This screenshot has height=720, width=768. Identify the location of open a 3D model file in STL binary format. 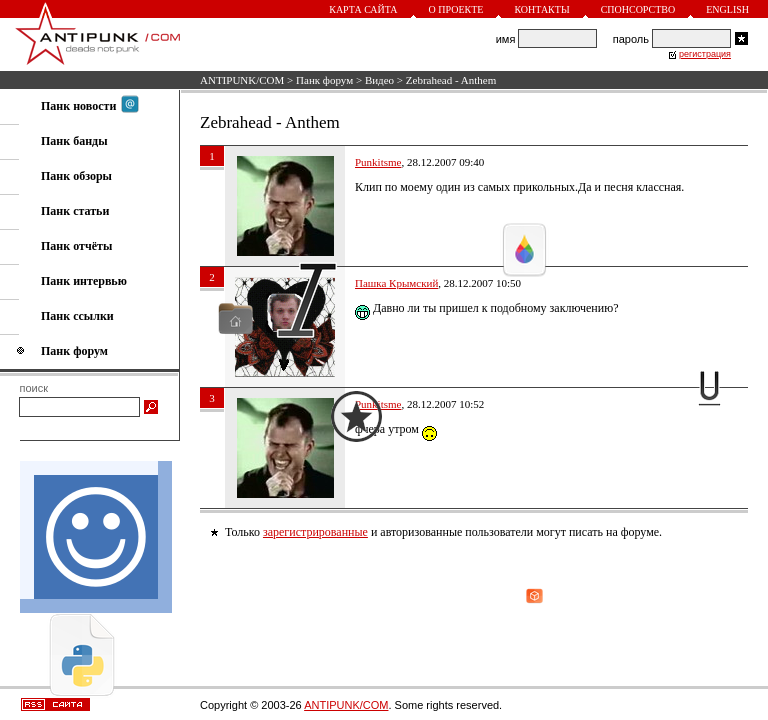
(534, 595).